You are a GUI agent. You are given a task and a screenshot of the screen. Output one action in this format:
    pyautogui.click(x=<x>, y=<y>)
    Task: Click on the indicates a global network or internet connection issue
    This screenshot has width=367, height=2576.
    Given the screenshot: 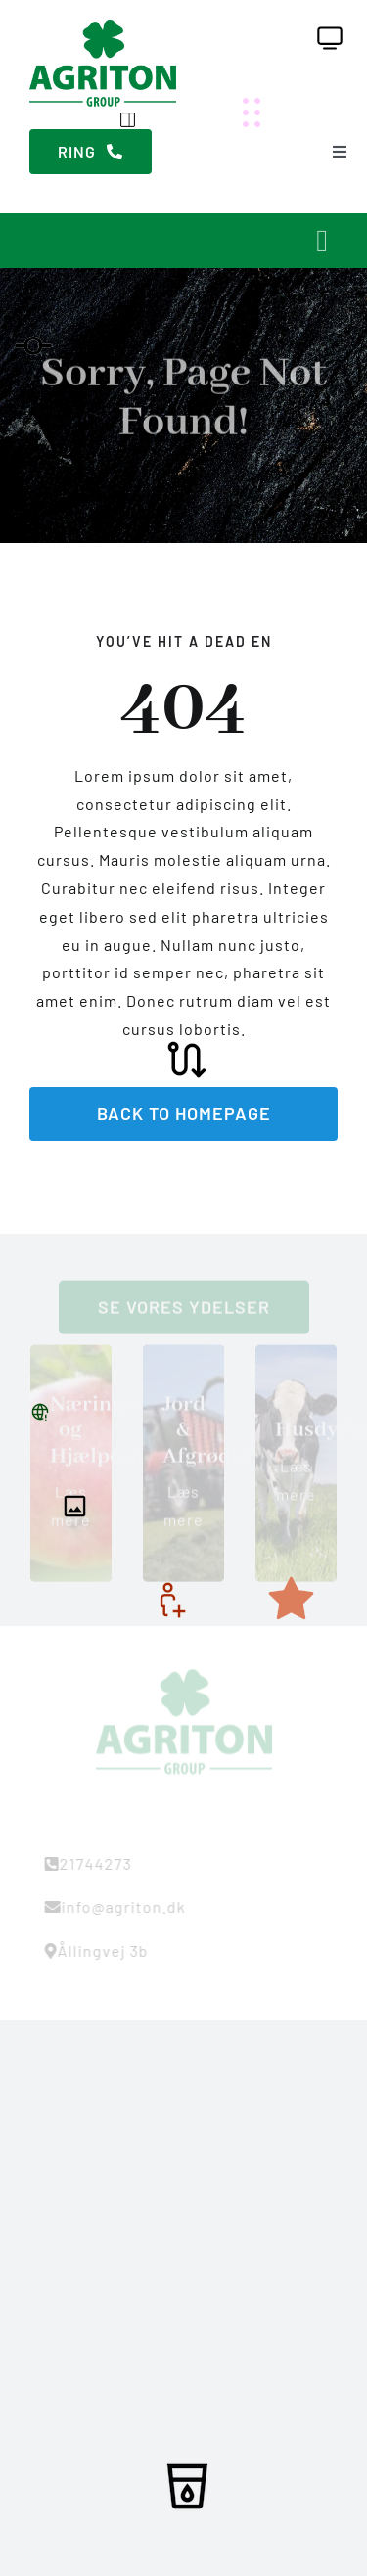 What is the action you would take?
    pyautogui.click(x=40, y=1412)
    